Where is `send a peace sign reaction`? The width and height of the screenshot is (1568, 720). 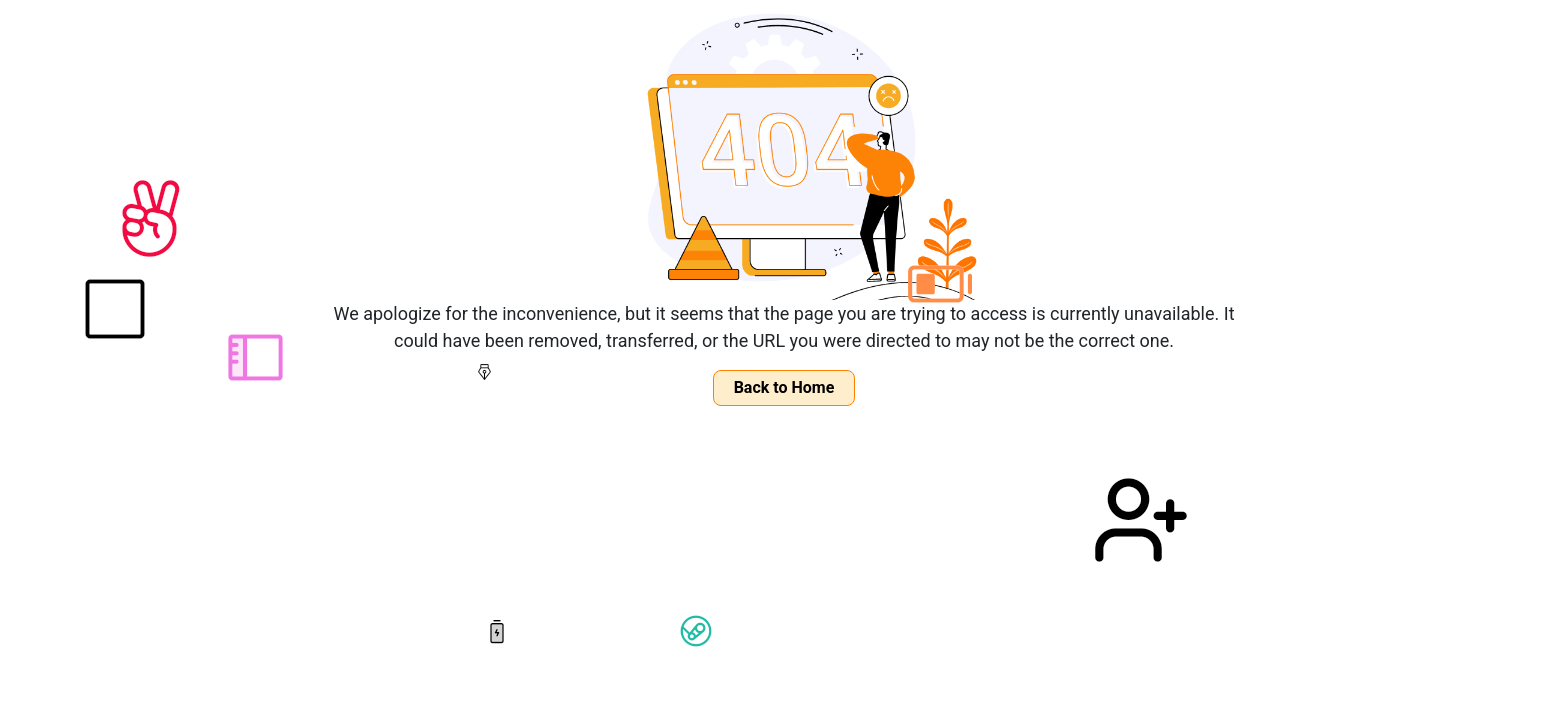 send a peace sign reaction is located at coordinates (149, 218).